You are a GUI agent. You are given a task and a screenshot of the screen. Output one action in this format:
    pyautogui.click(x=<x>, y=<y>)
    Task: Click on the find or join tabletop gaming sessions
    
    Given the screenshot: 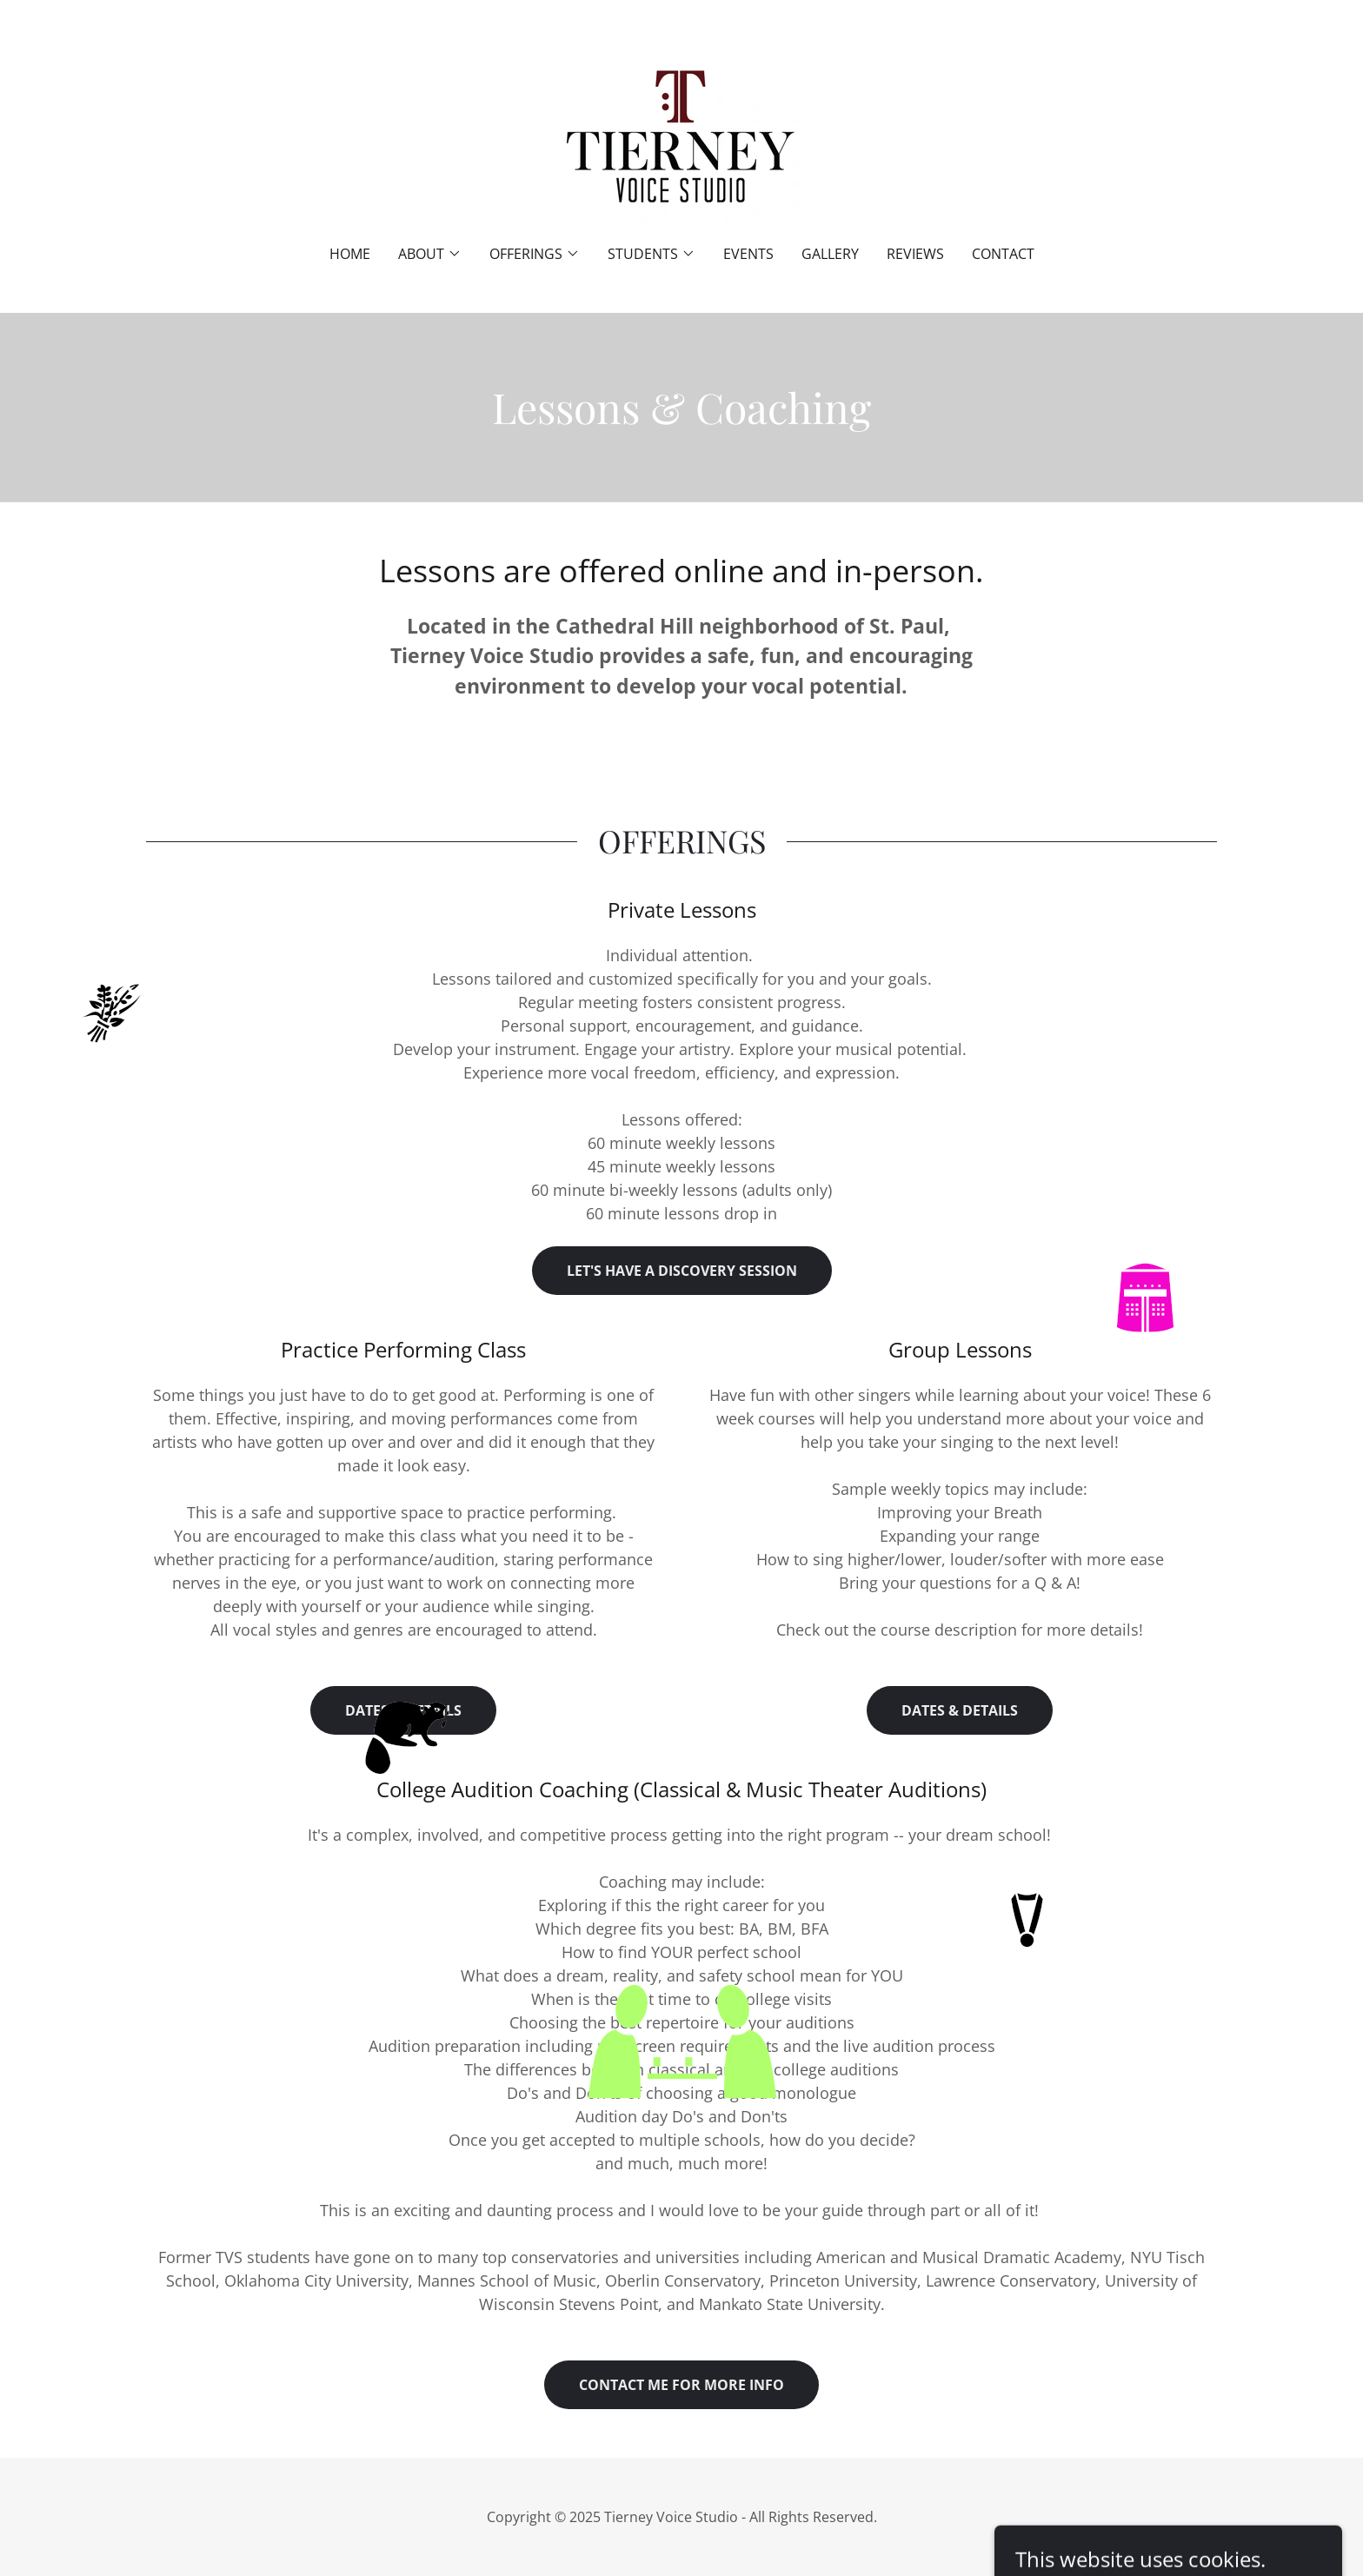 What is the action you would take?
    pyautogui.click(x=682, y=2042)
    